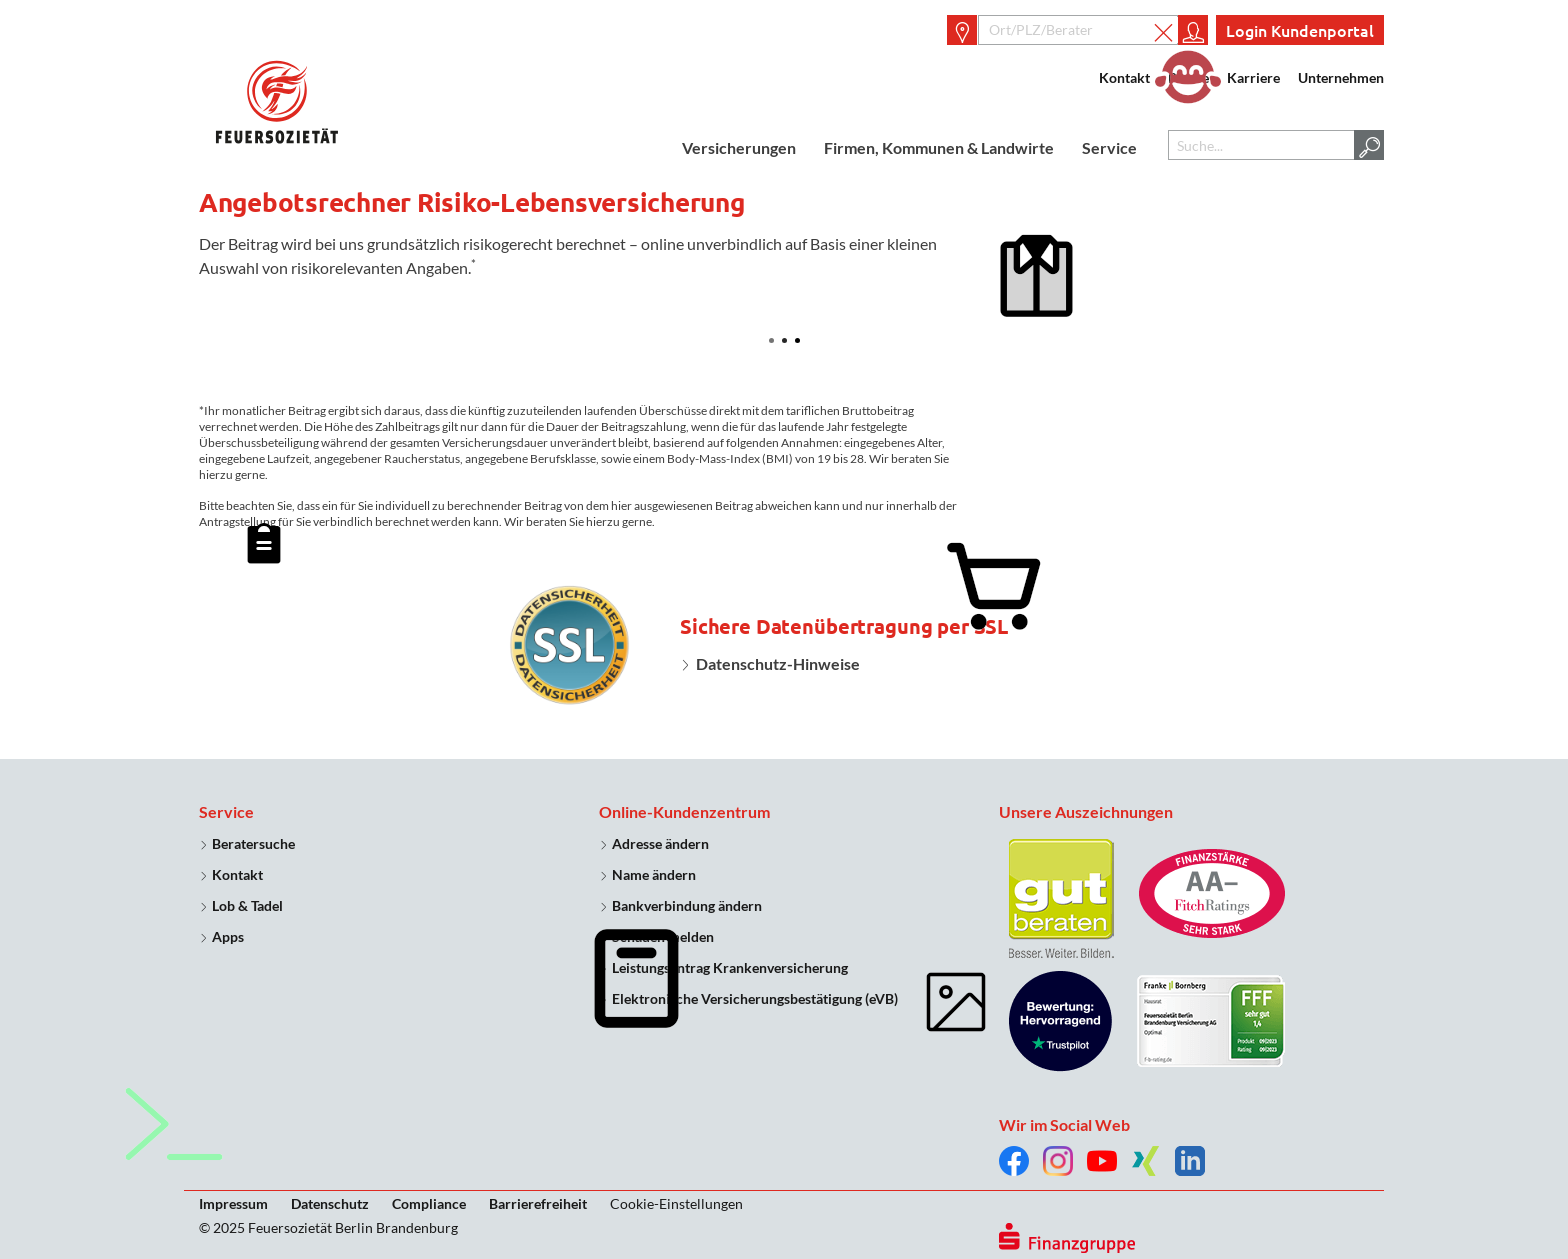 Image resolution: width=1568 pixels, height=1259 pixels. What do you see at coordinates (264, 544) in the screenshot?
I see `view clipboard contents` at bounding box center [264, 544].